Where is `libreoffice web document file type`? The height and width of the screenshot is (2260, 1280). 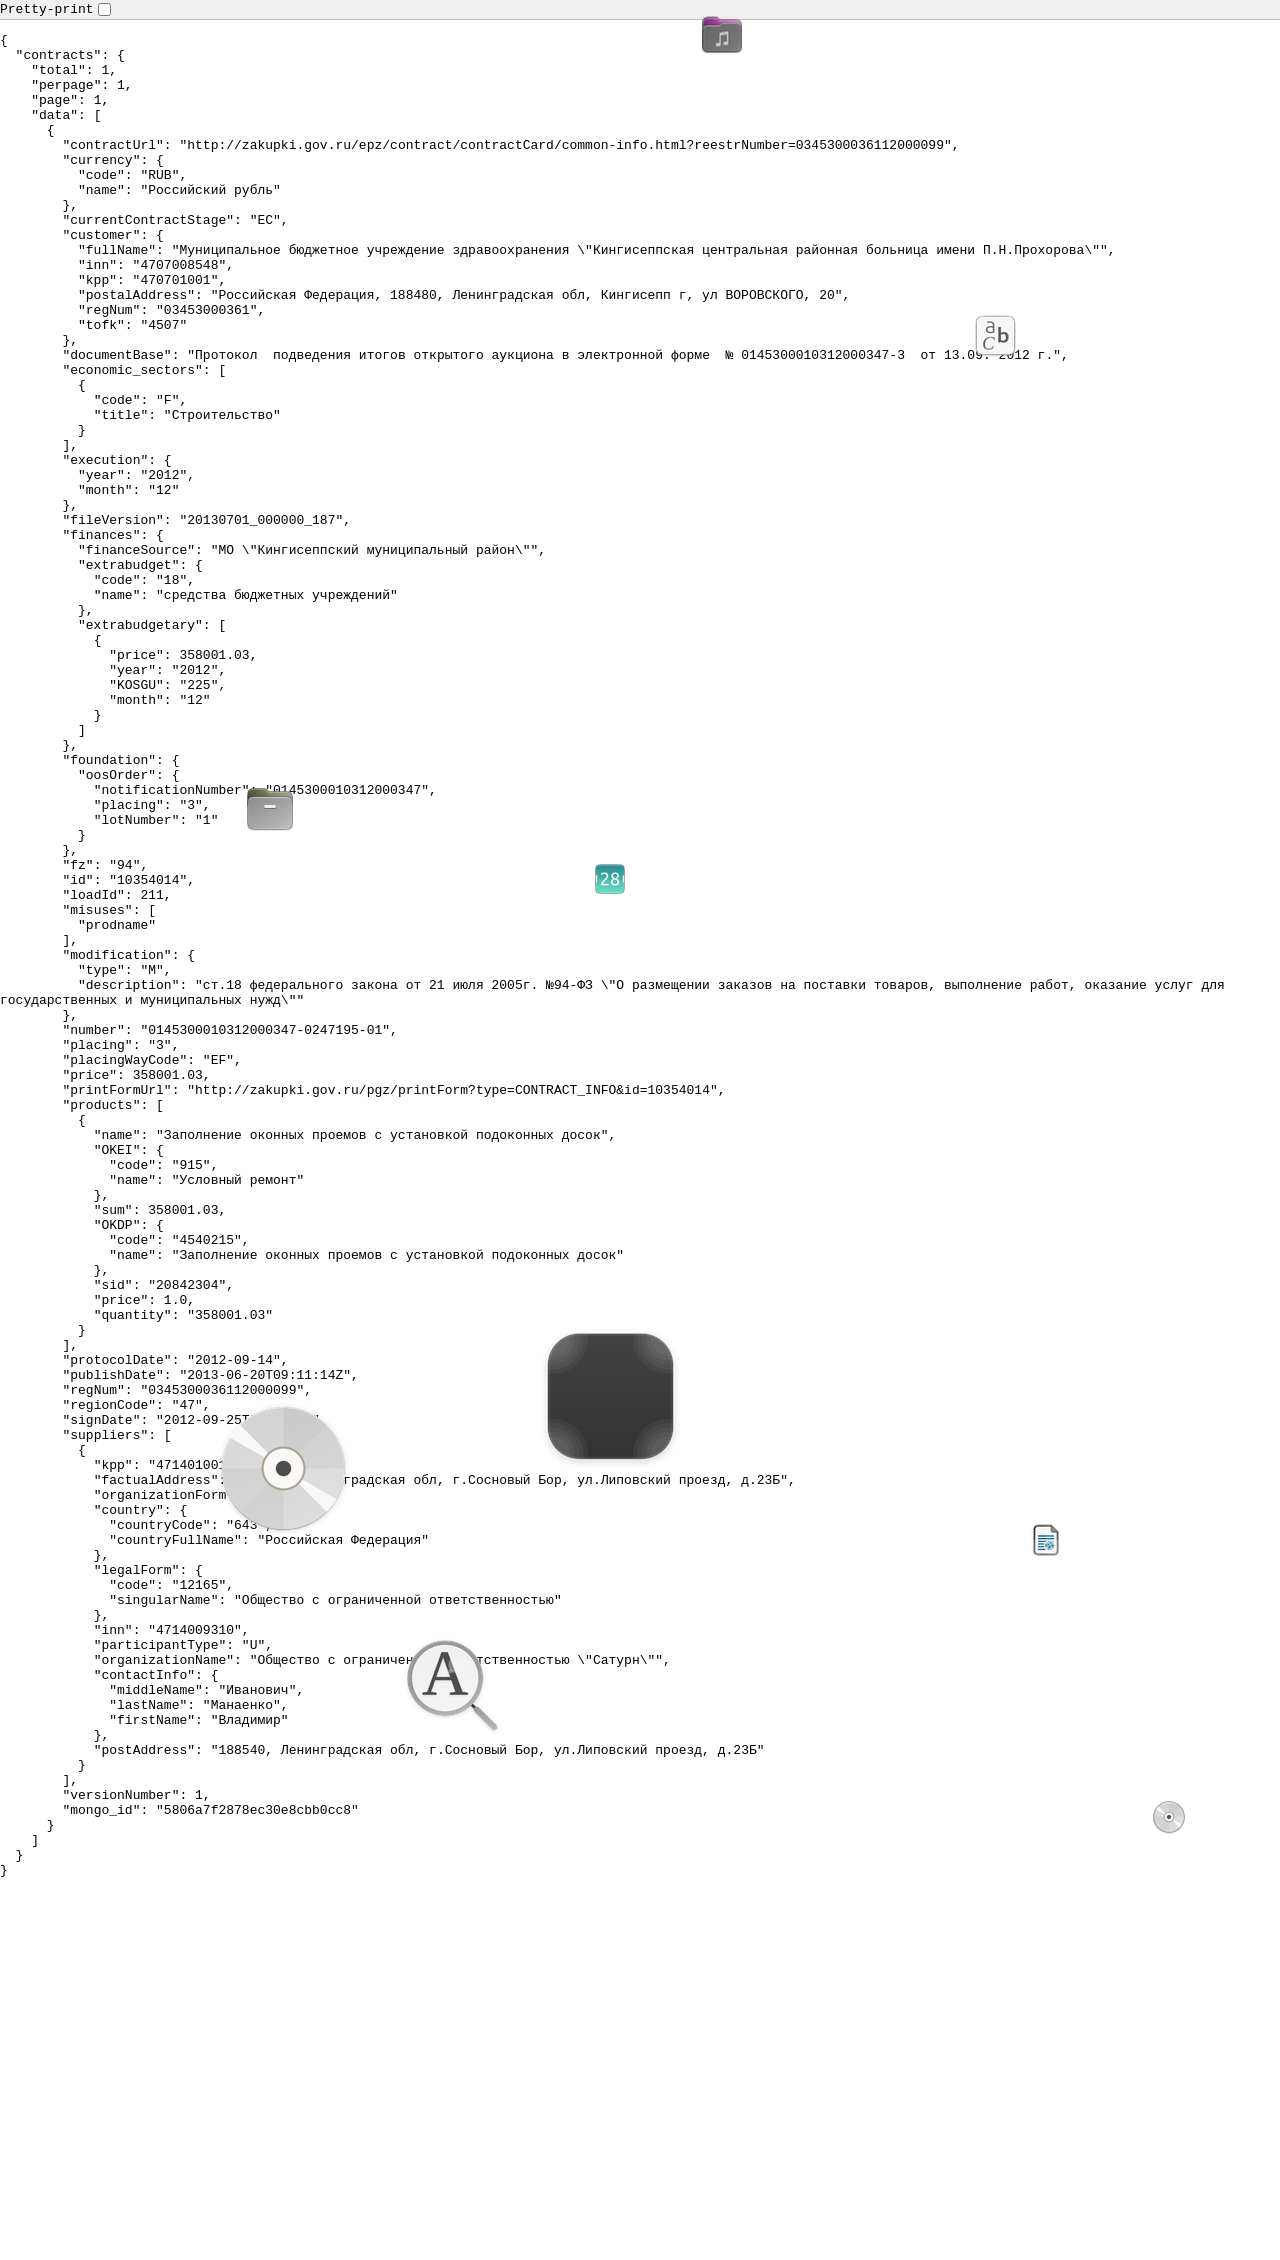
libreoffice web document file type is located at coordinates (1046, 1540).